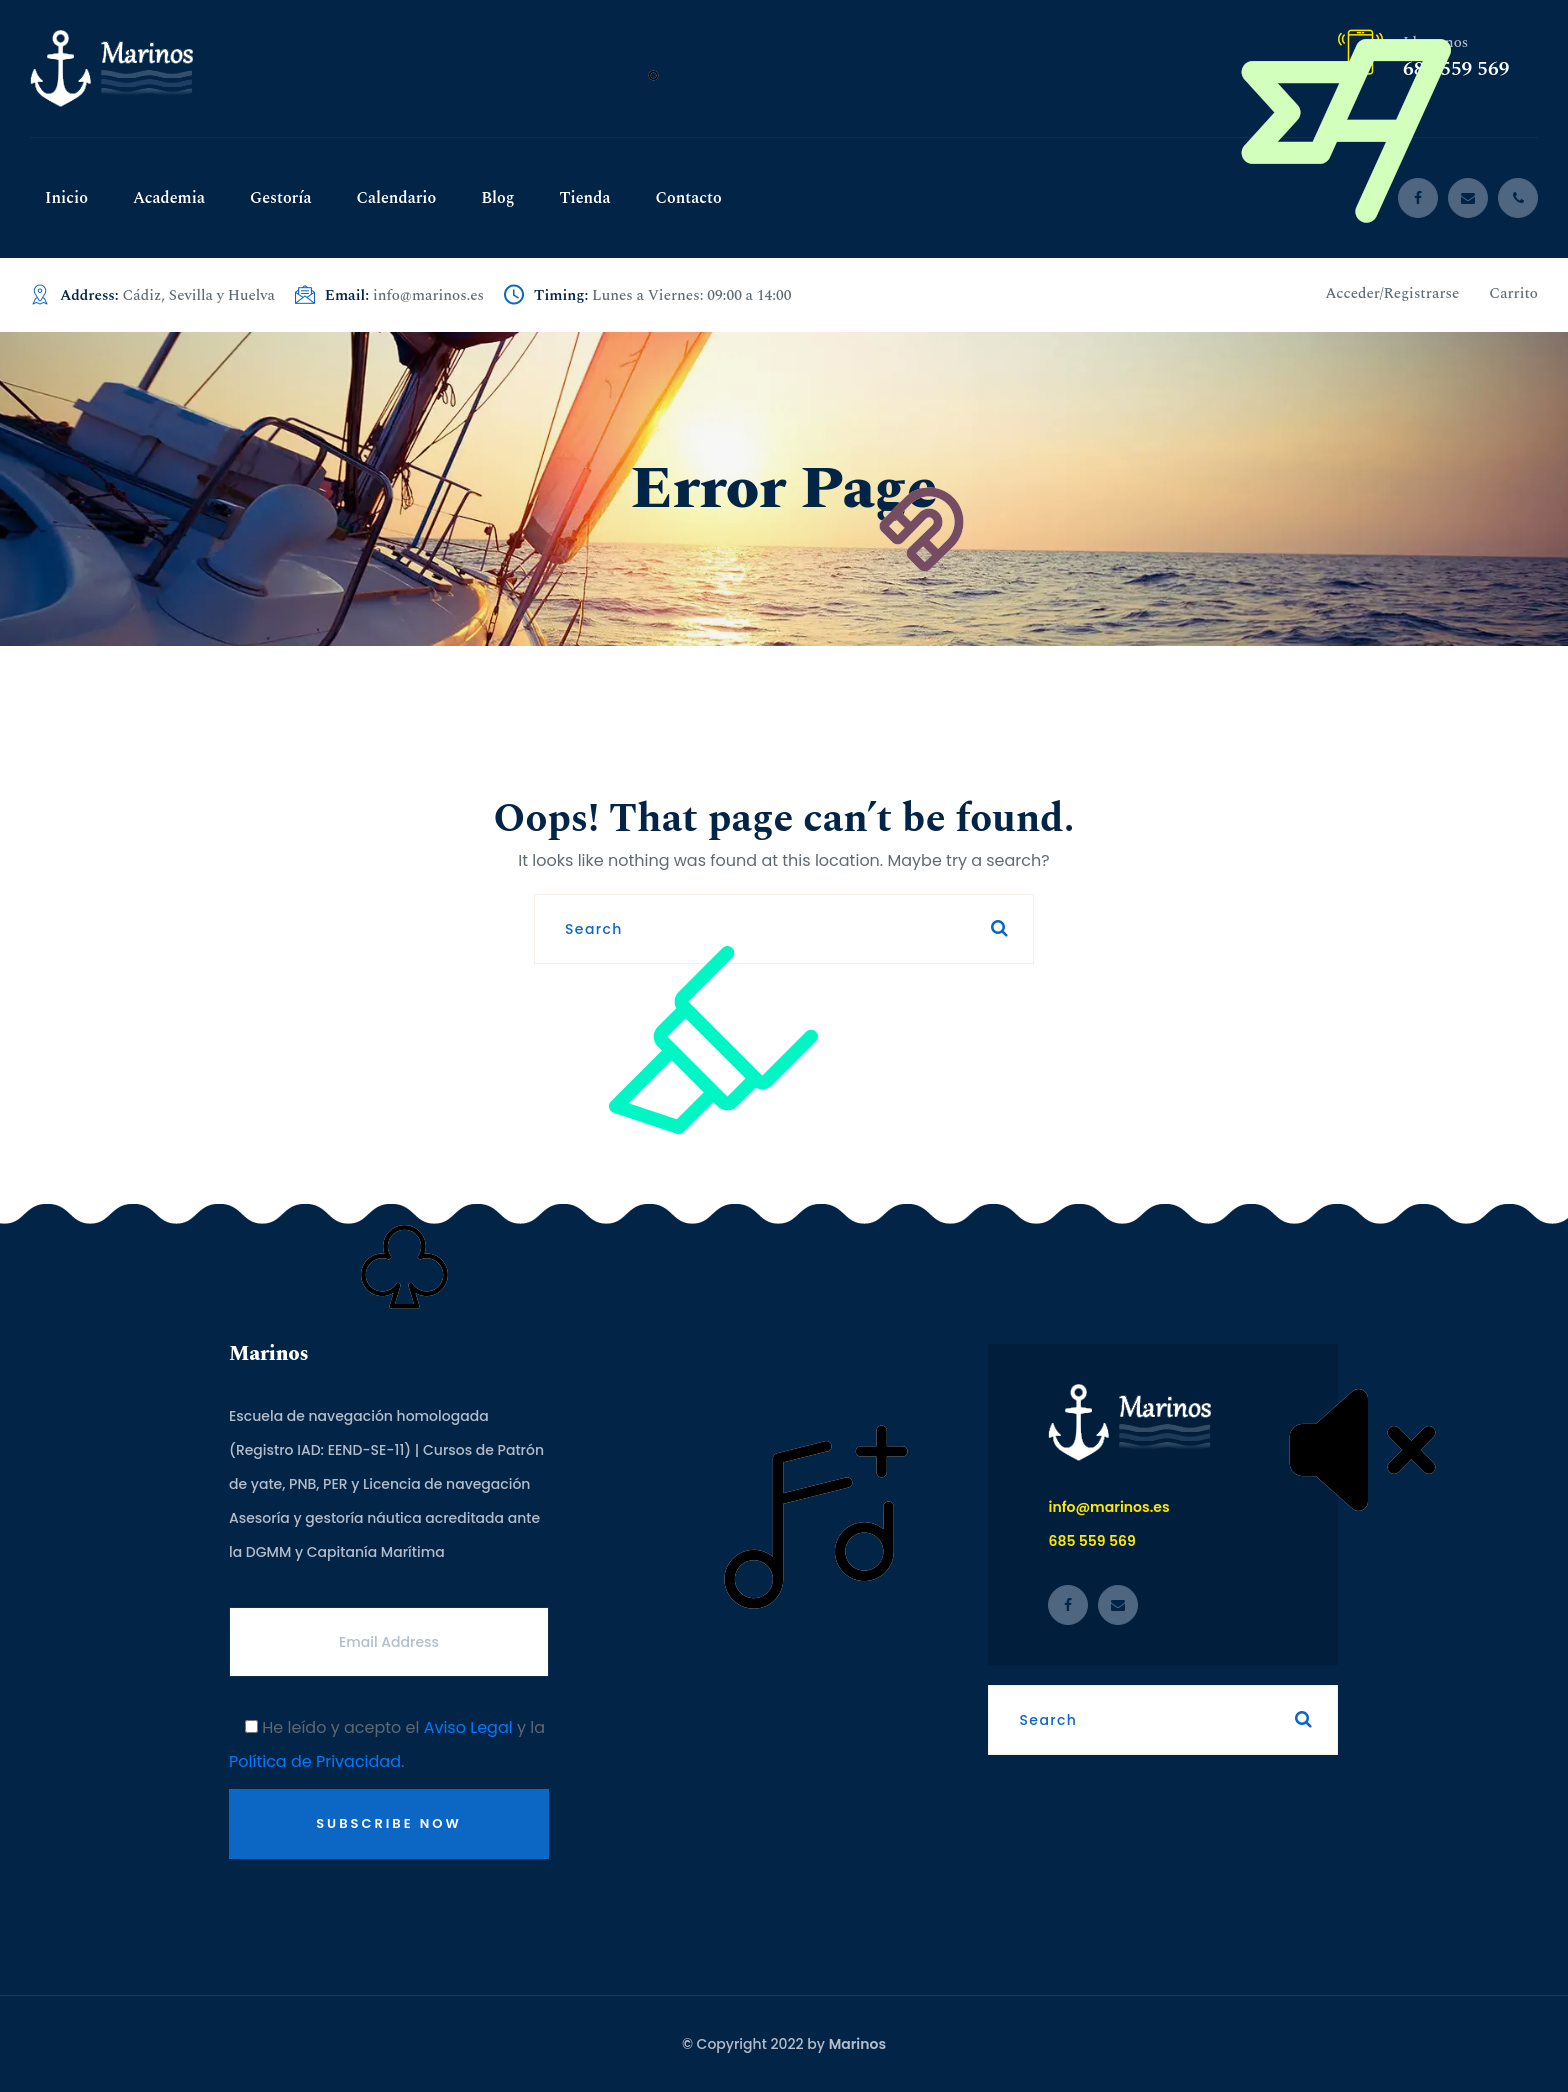 The image size is (1568, 2092). Describe the element at coordinates (1344, 123) in the screenshot. I see `flag or mark an item for follow-up` at that location.